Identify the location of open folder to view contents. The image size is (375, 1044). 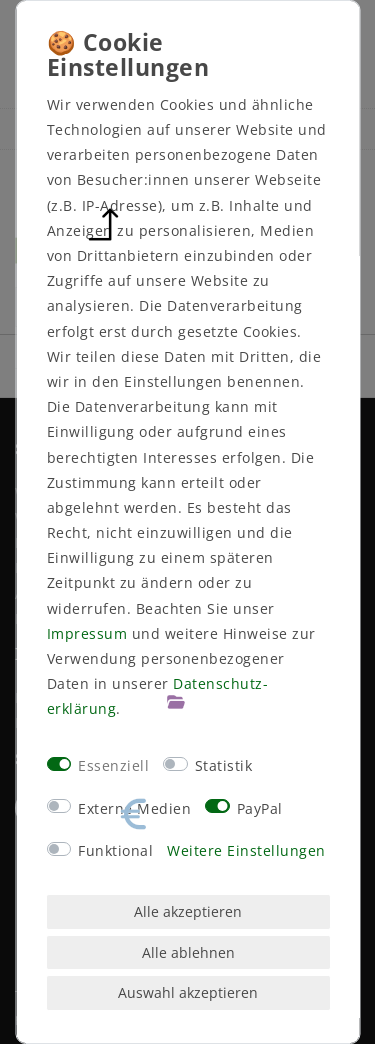
(175, 702).